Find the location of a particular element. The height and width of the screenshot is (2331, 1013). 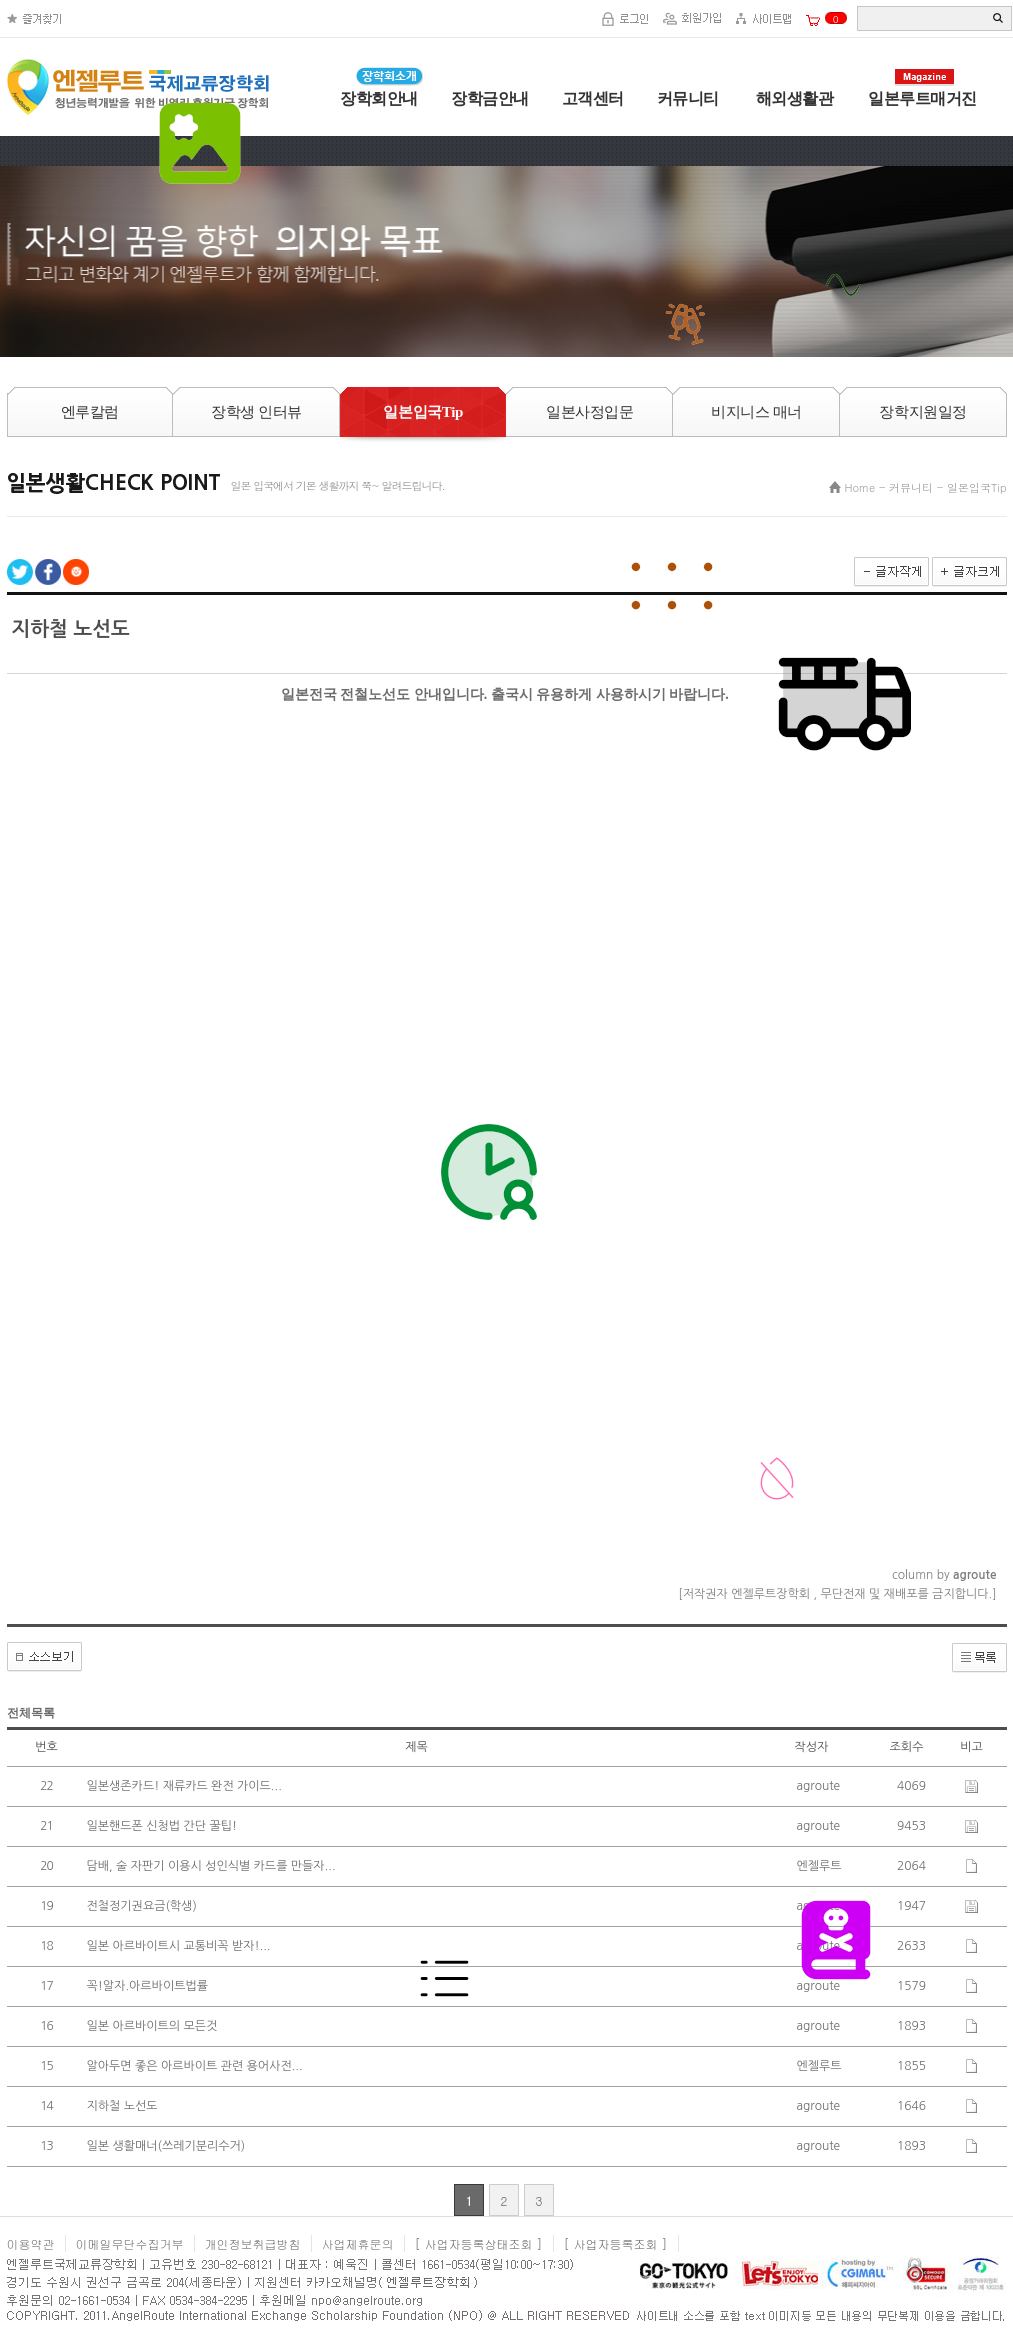

fire department or emergency services is located at coordinates (840, 697).